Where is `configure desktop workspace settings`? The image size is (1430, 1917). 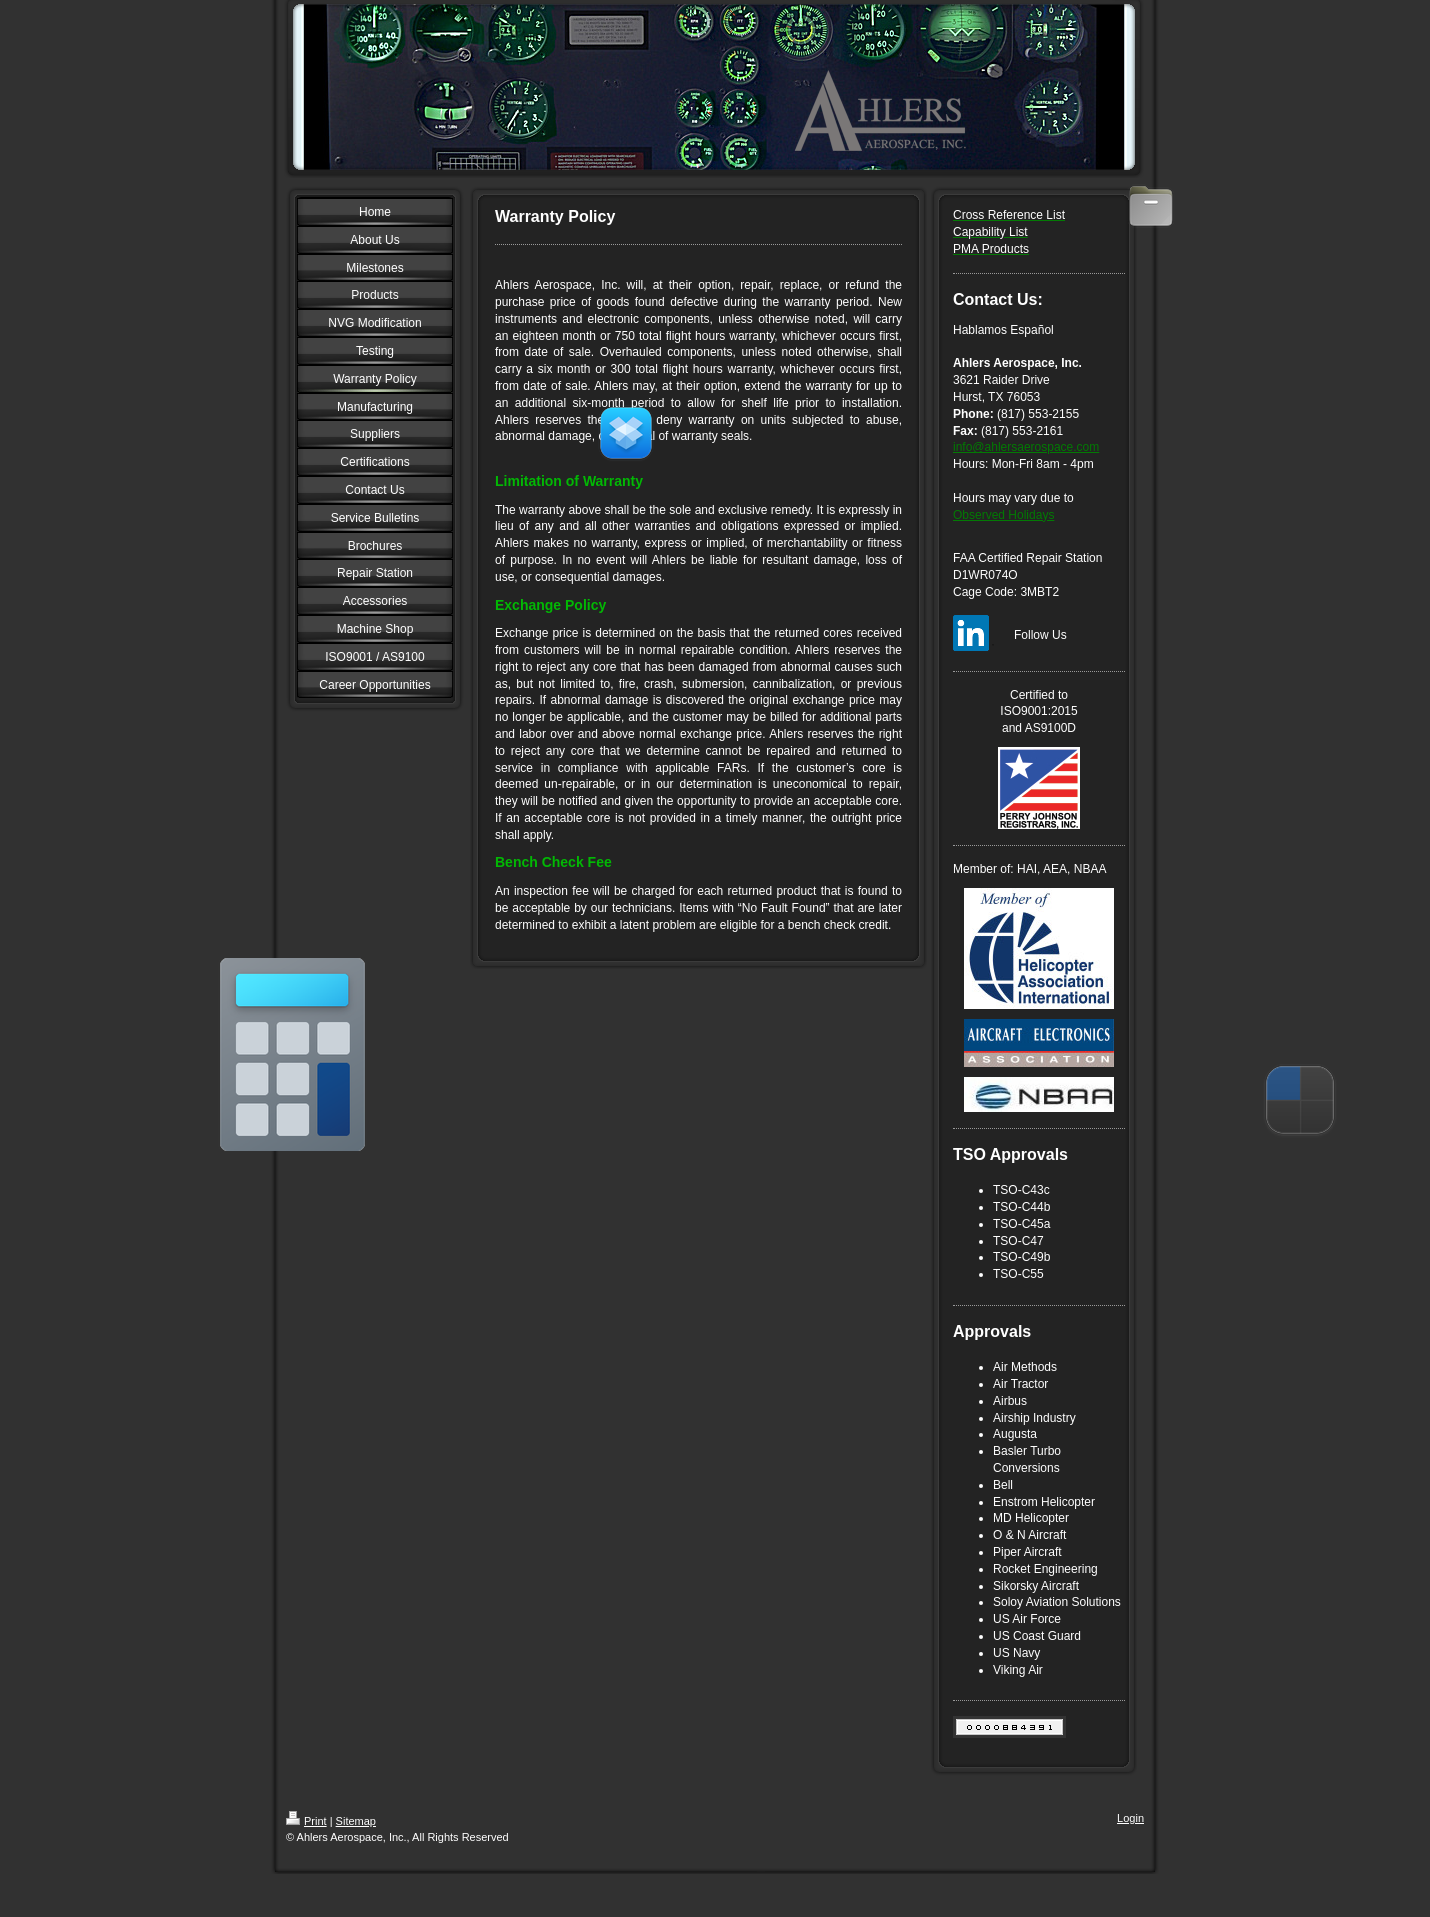
configure desktop workspace settings is located at coordinates (1300, 1101).